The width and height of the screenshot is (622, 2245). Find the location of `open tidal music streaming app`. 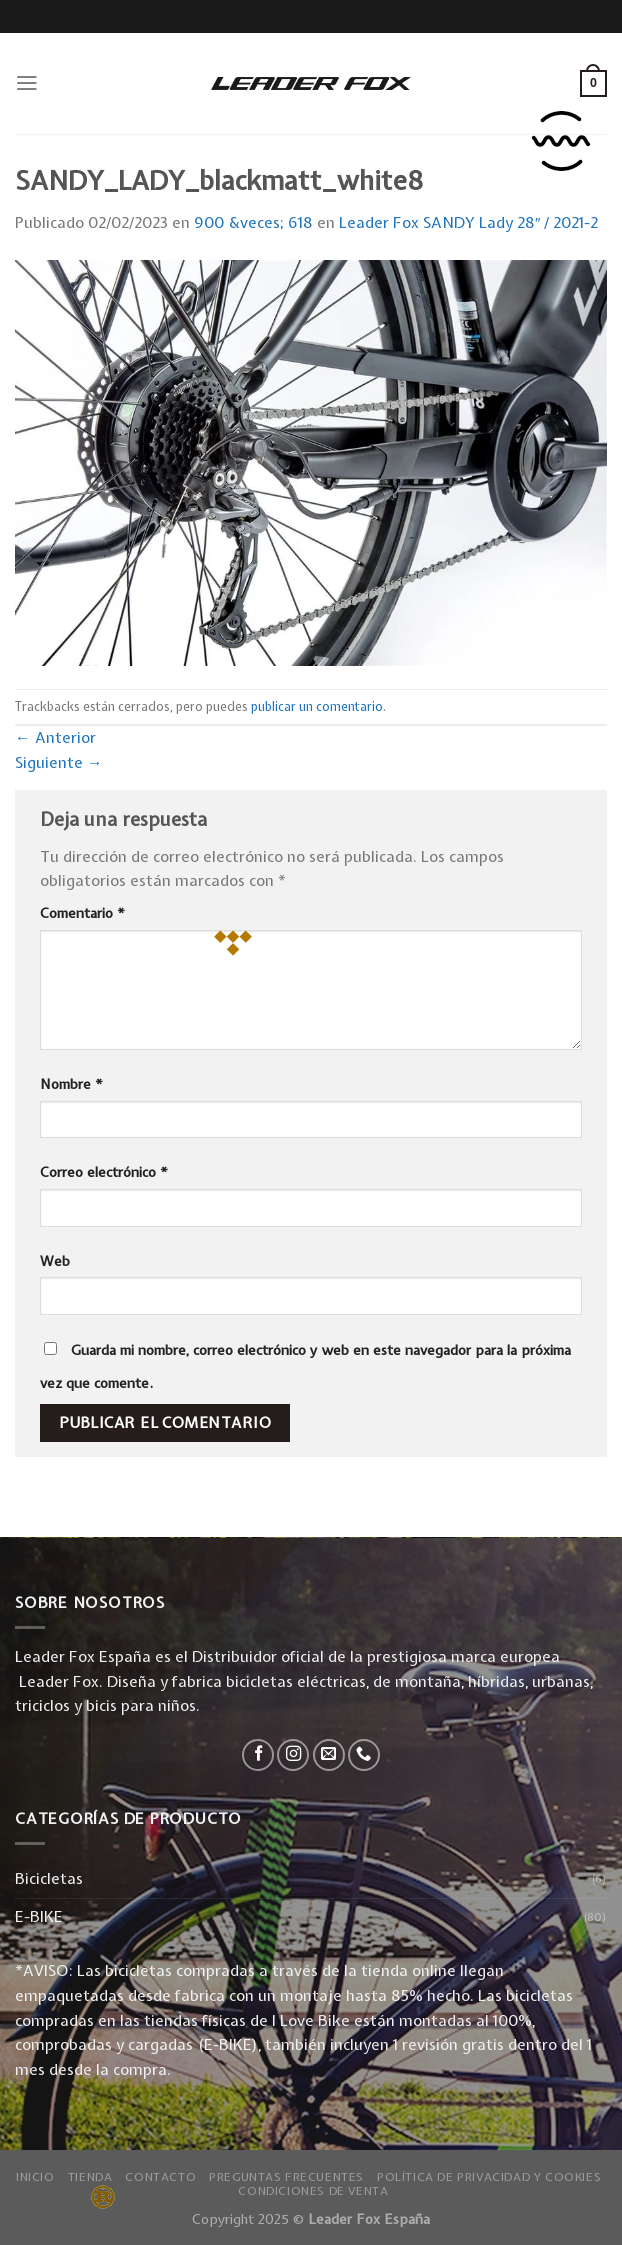

open tidal music streaming app is located at coordinates (233, 943).